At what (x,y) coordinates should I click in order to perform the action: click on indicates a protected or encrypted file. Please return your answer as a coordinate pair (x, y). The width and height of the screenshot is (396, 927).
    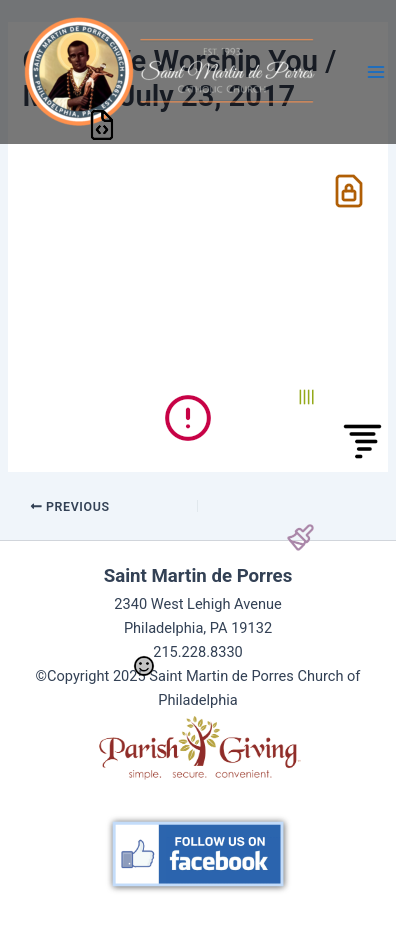
    Looking at the image, I should click on (349, 191).